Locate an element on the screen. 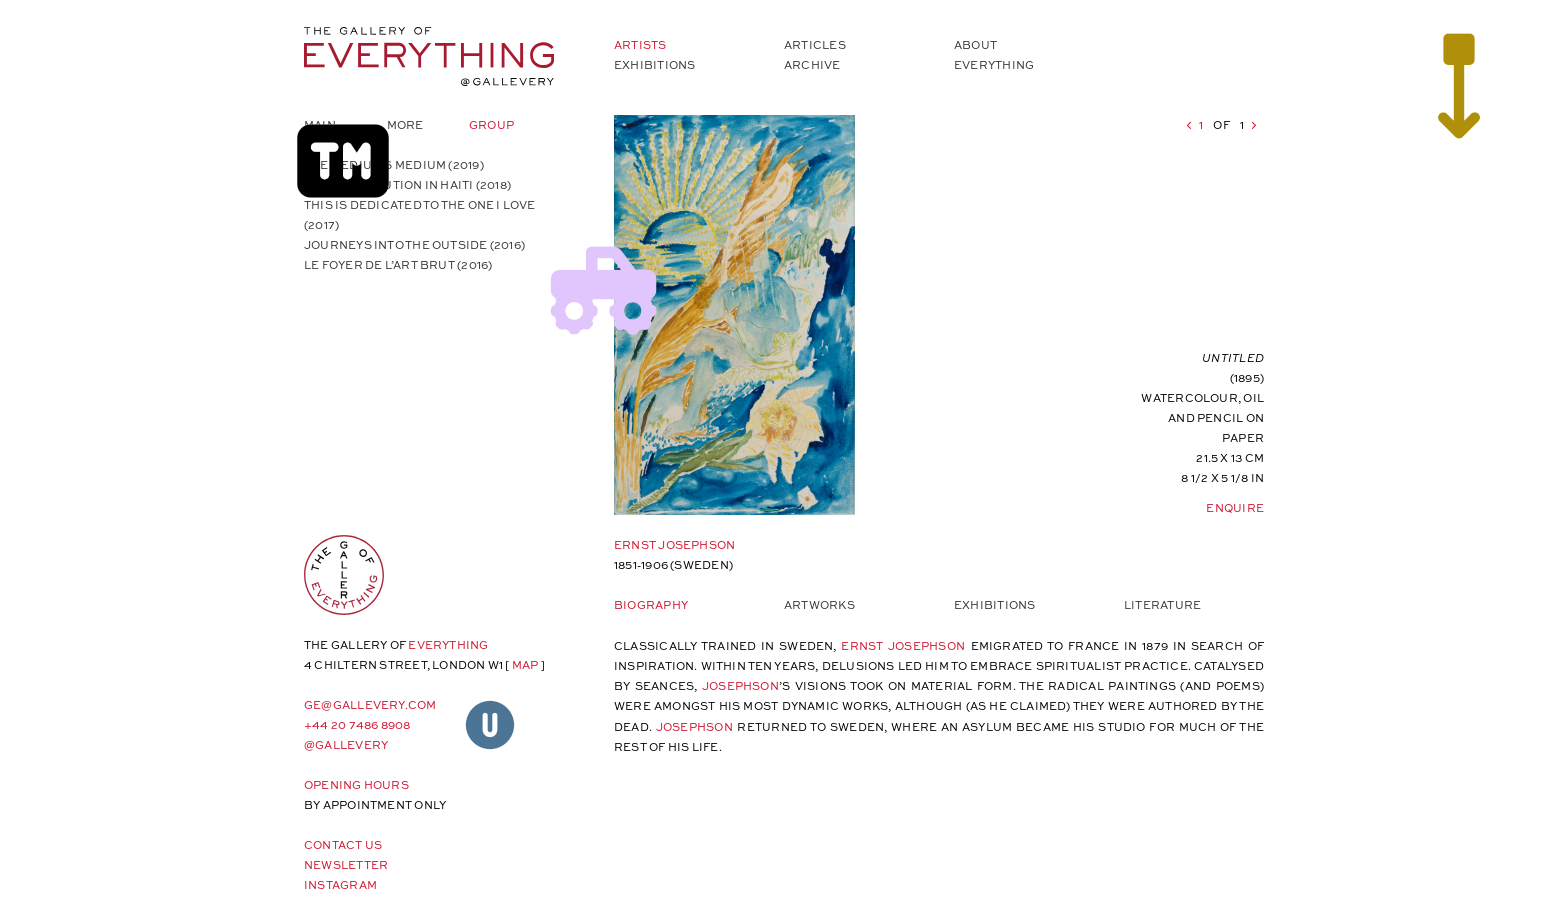  download or save content is located at coordinates (1459, 86).